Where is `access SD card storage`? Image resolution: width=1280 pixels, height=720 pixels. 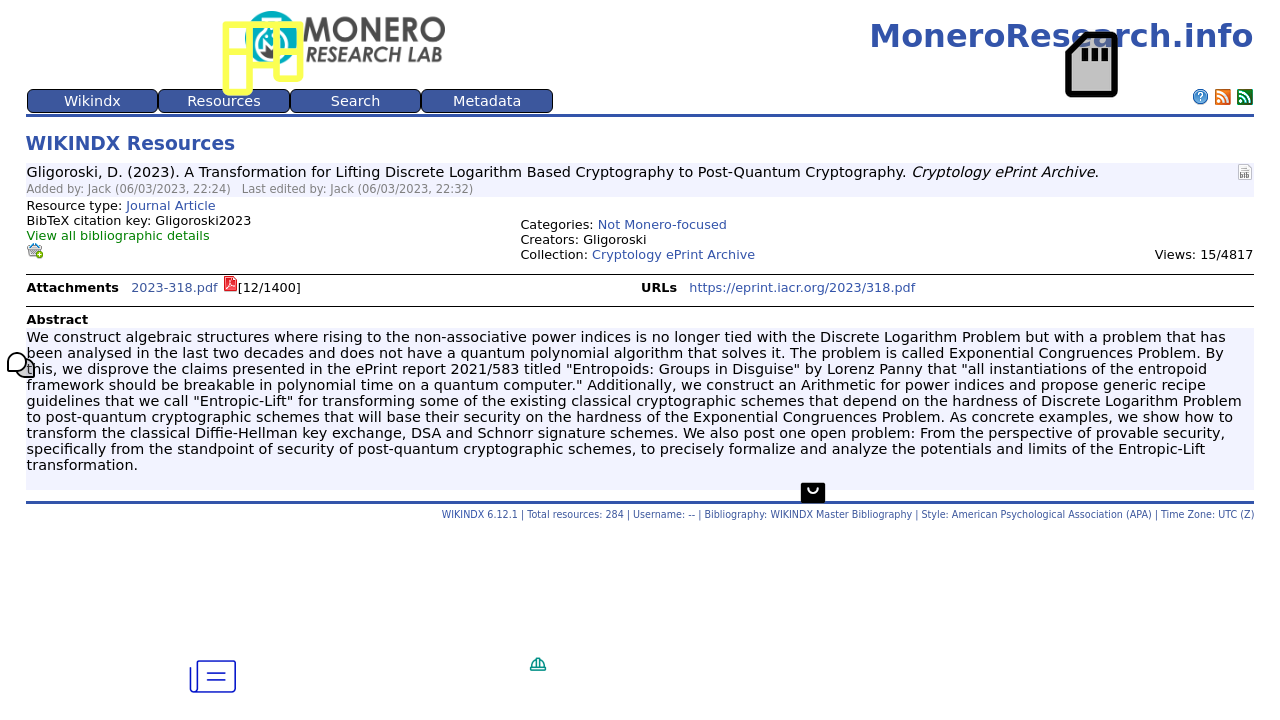 access SD card storage is located at coordinates (1091, 64).